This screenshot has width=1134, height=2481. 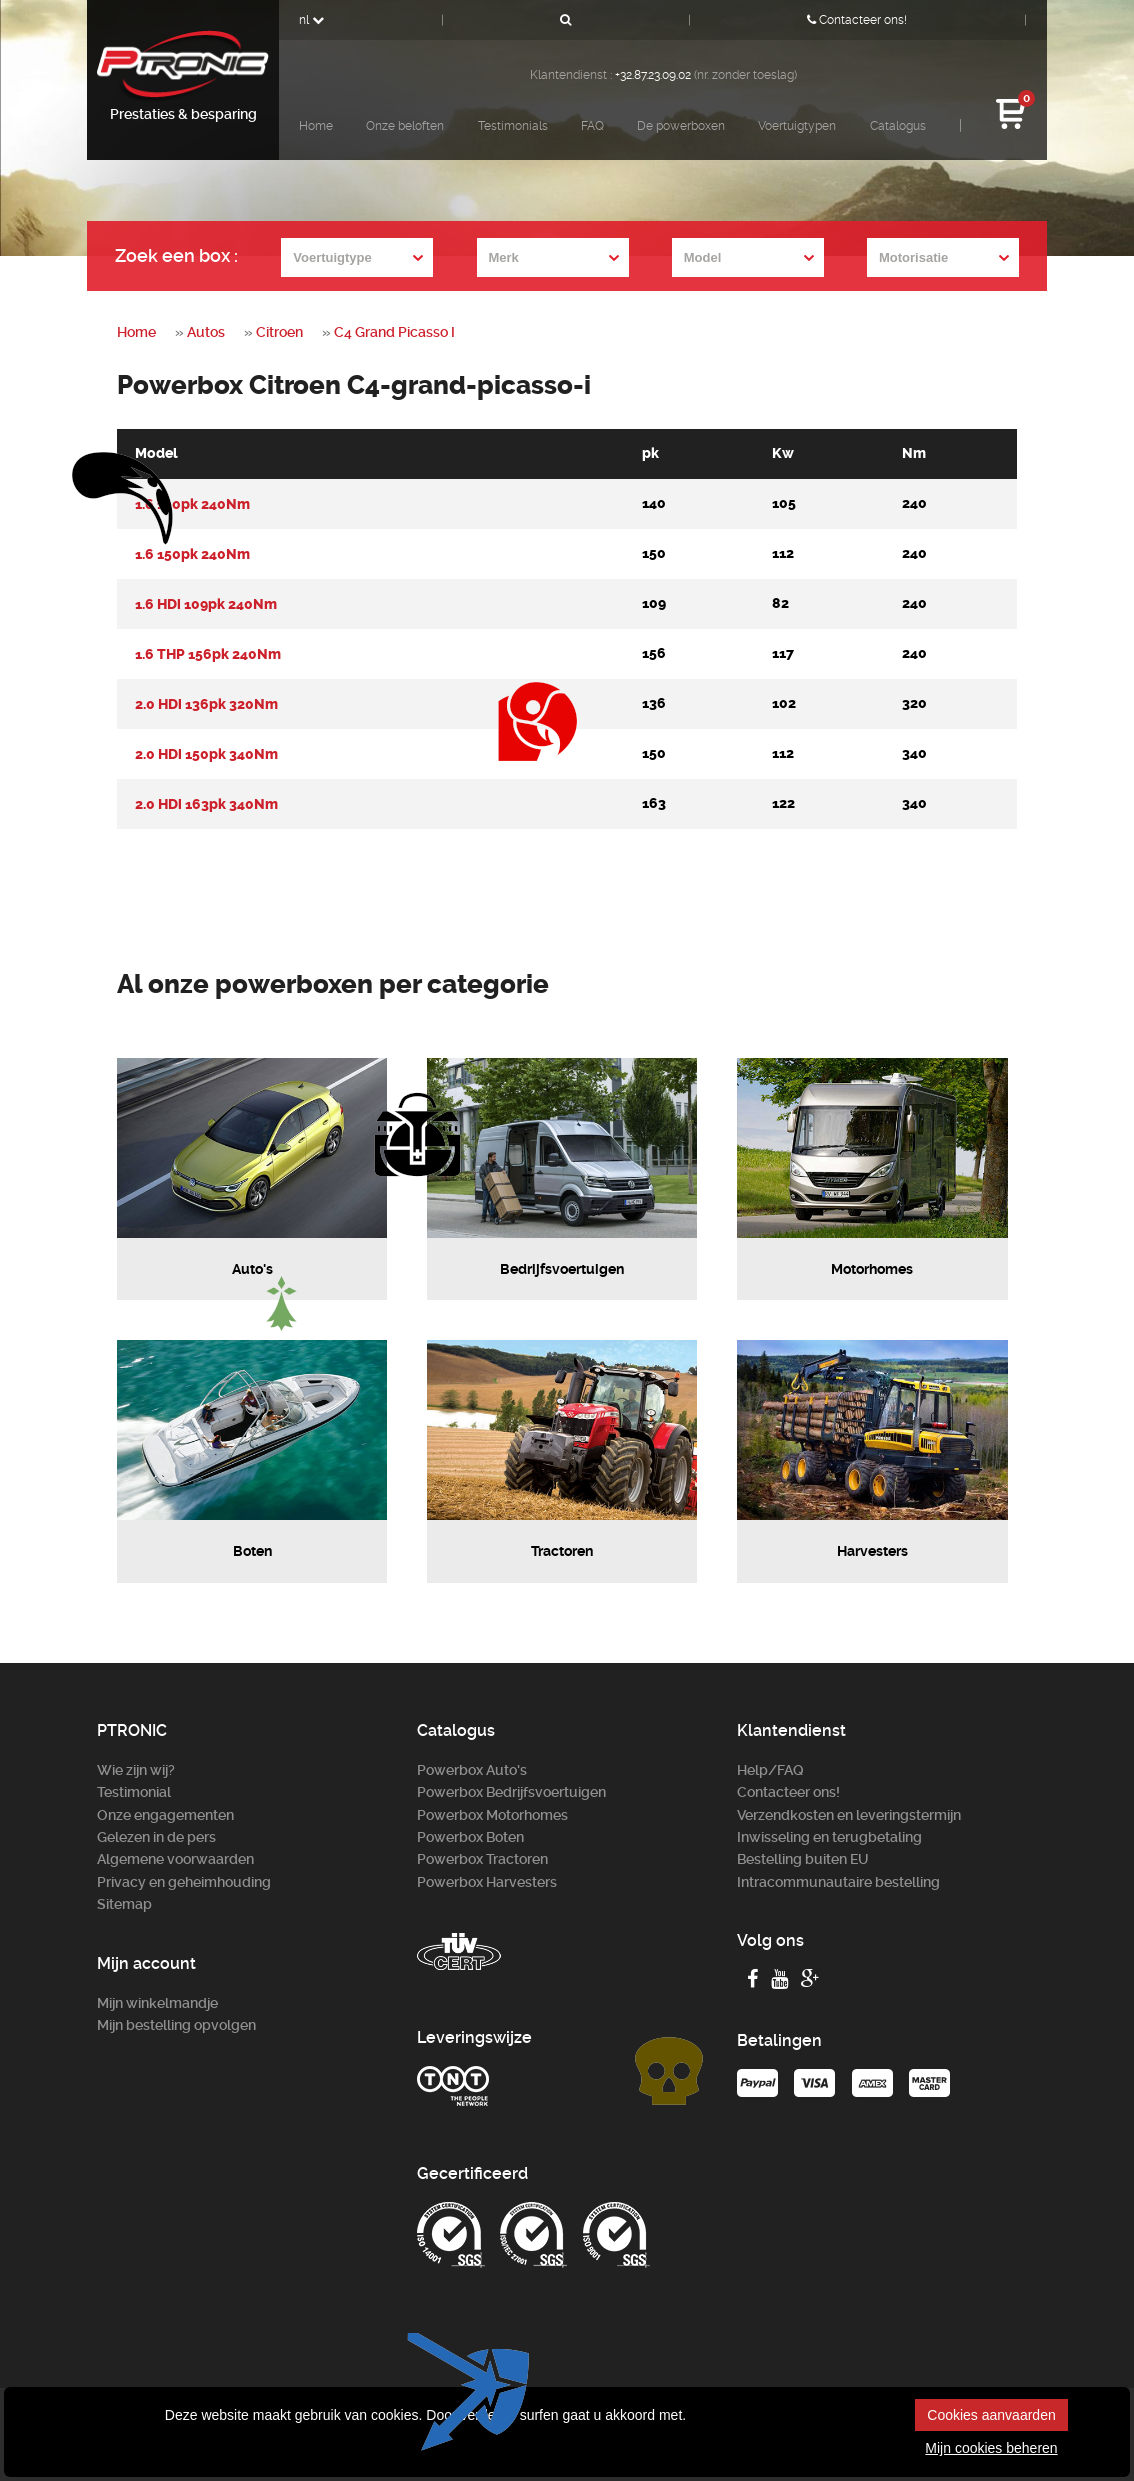 What do you see at coordinates (281, 1303) in the screenshot?
I see `heraldic ermine symbol used in coat of arms or crest designs` at bounding box center [281, 1303].